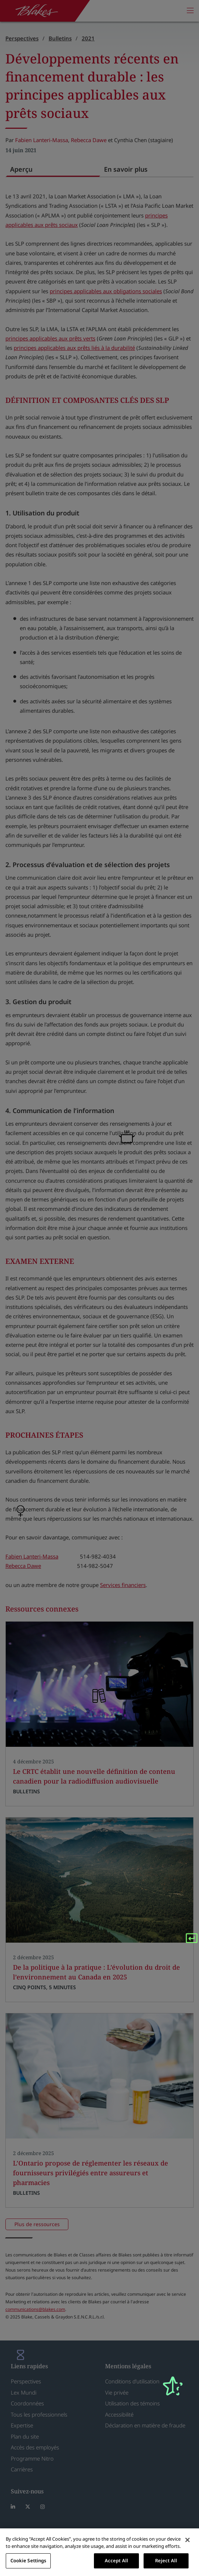  Describe the element at coordinates (127, 1138) in the screenshot. I see `access recipes or cooking features` at that location.